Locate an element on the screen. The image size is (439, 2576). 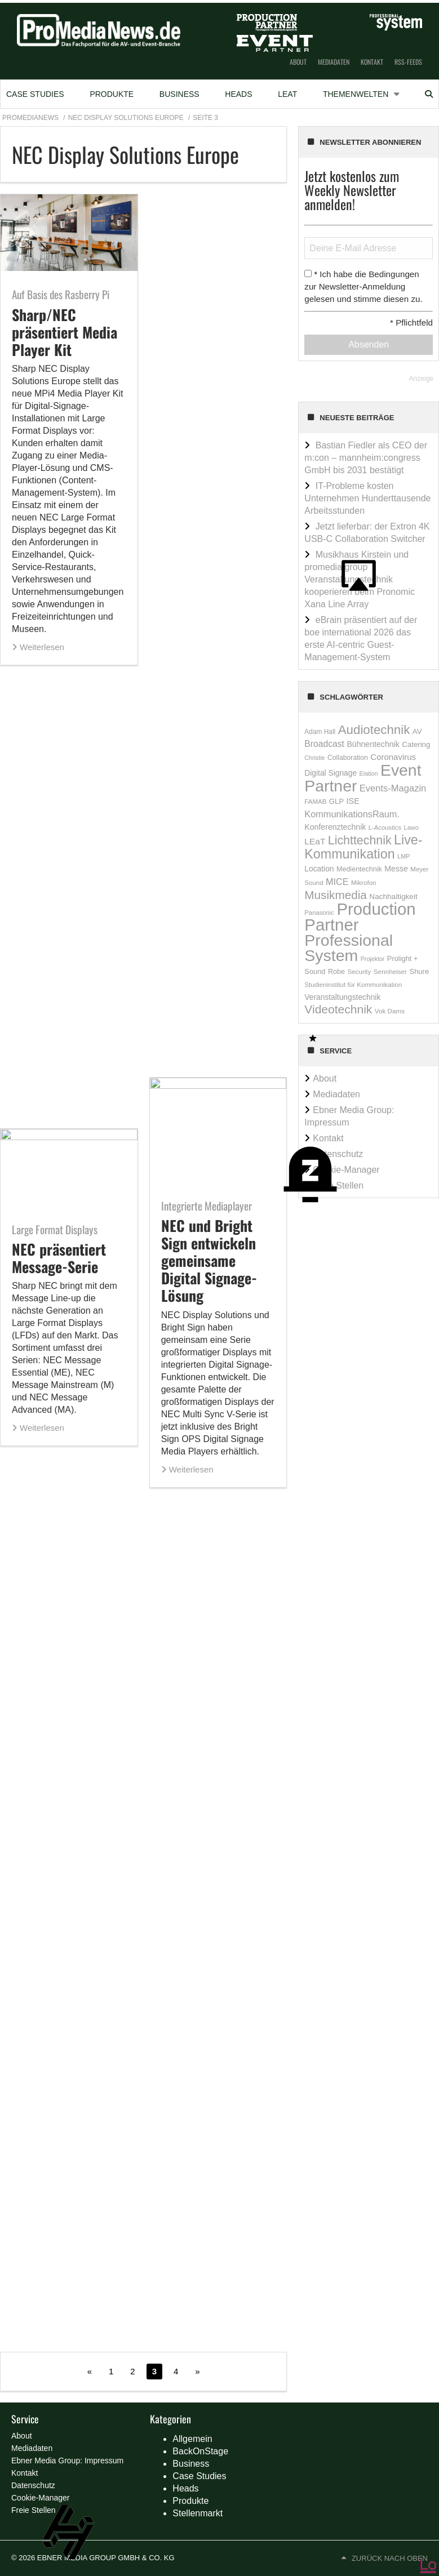
snooze notifications temporarily is located at coordinates (310, 1173).